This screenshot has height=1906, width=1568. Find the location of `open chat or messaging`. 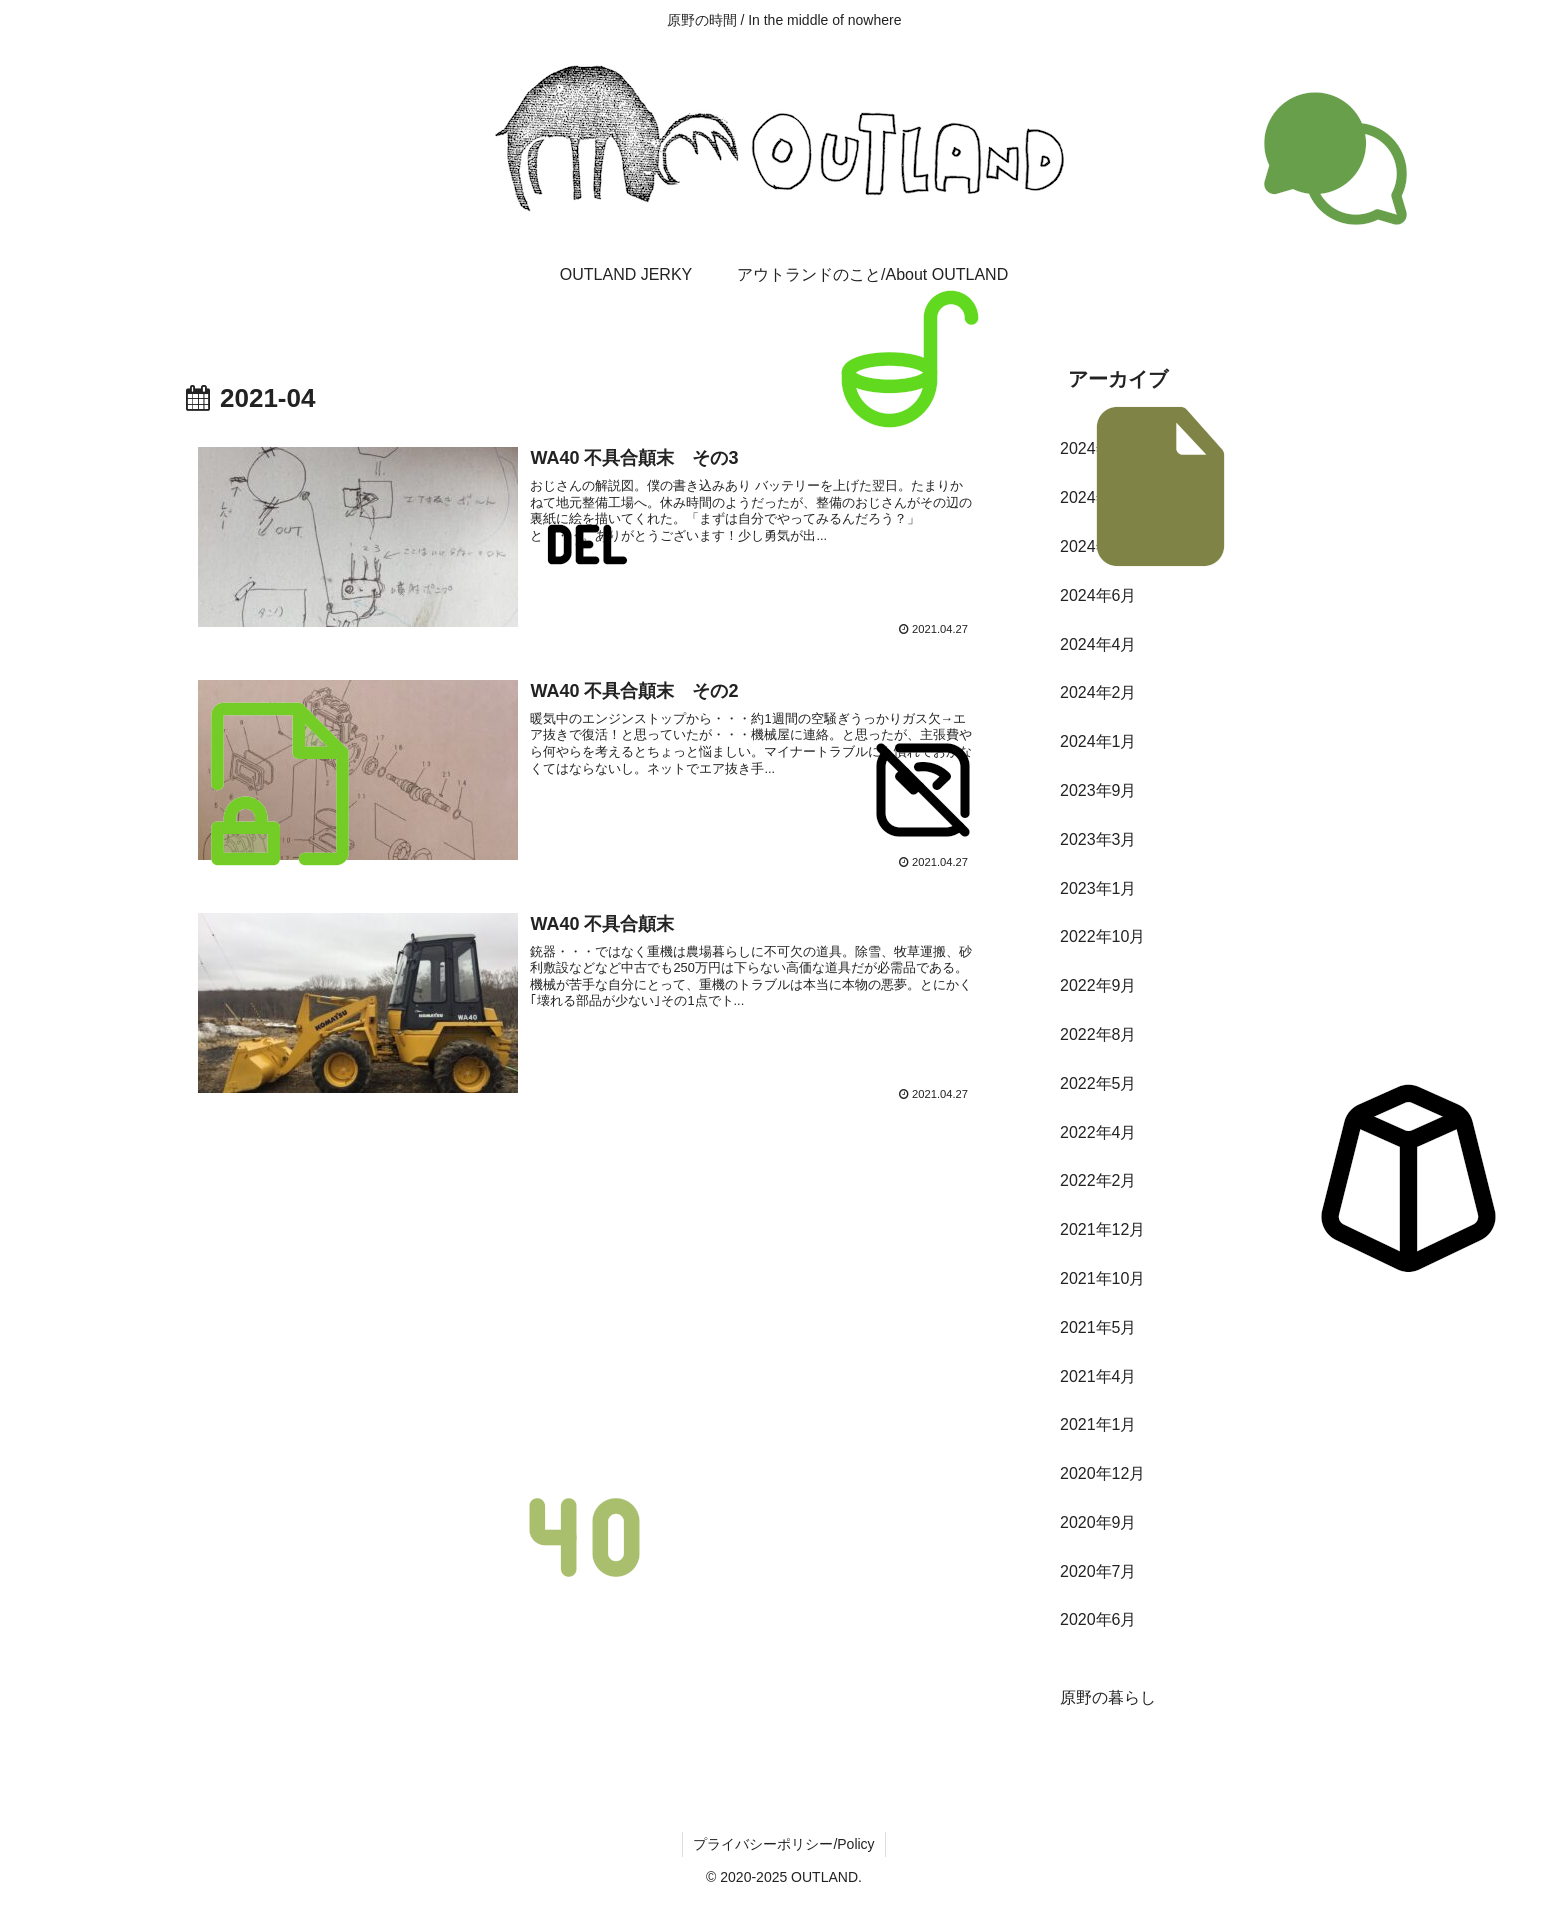

open chat or messaging is located at coordinates (1335, 158).